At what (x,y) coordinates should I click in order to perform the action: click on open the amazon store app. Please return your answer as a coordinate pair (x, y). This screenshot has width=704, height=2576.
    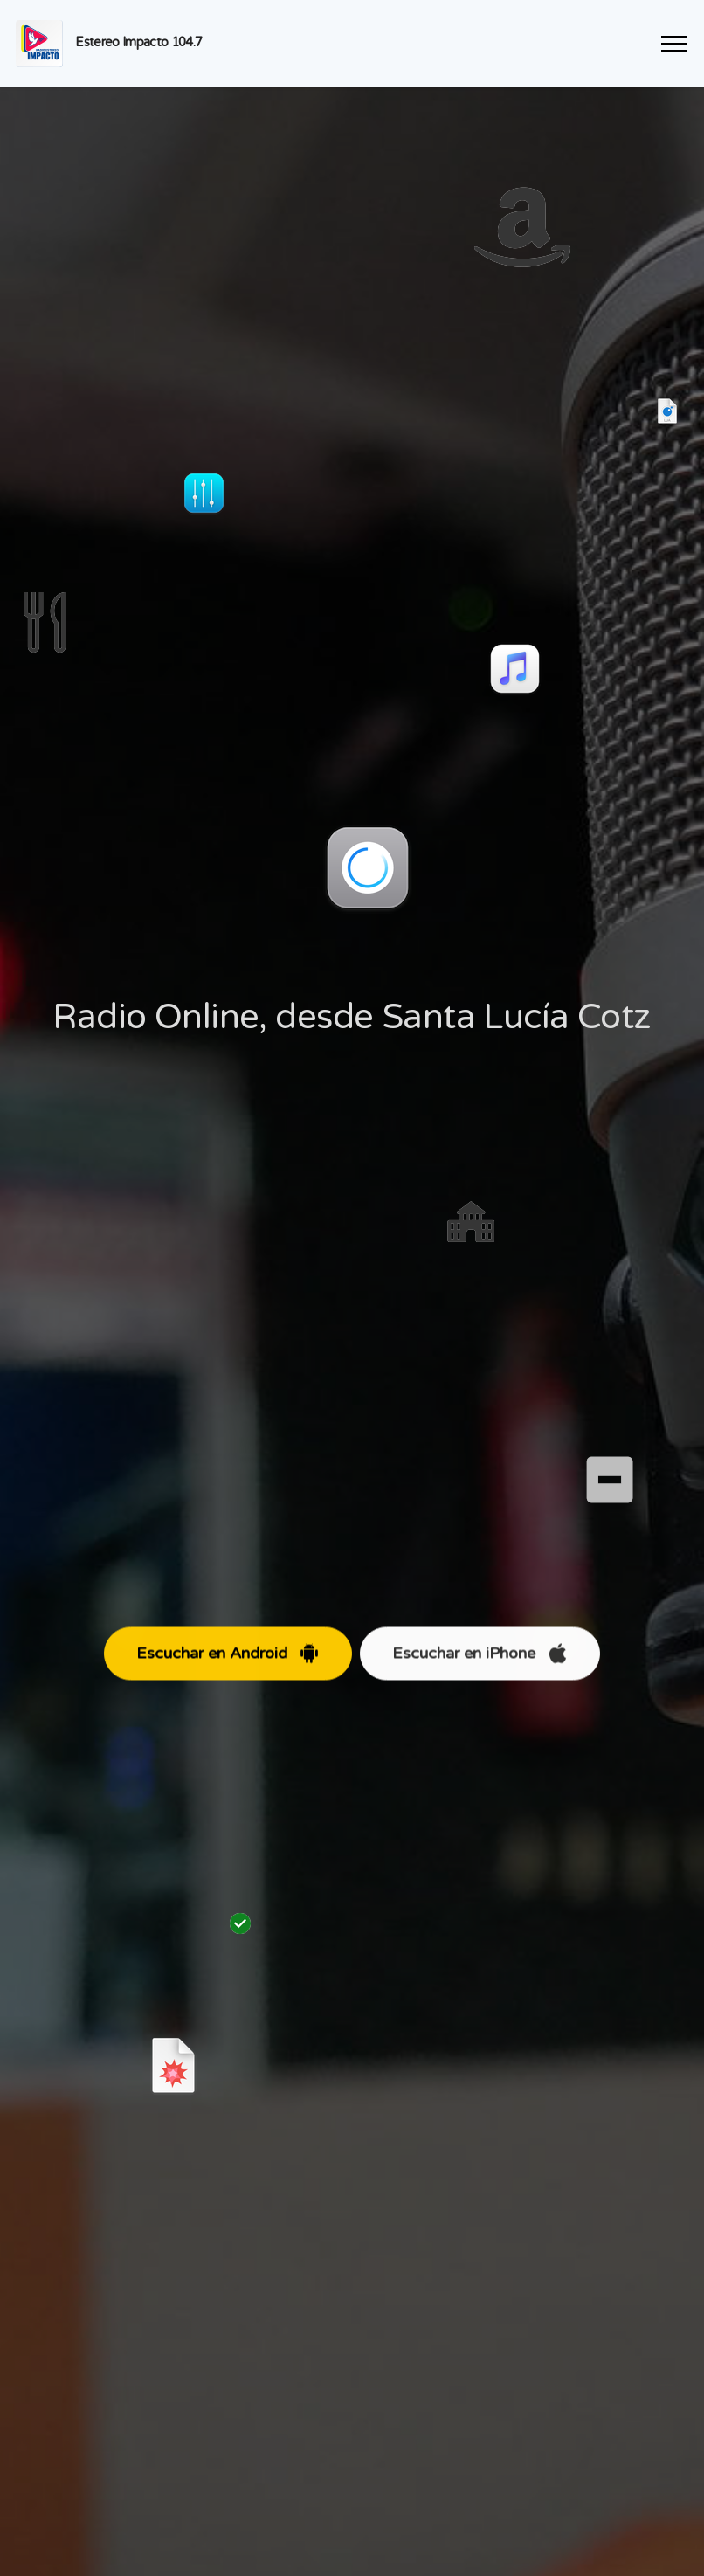
    Looking at the image, I should click on (522, 229).